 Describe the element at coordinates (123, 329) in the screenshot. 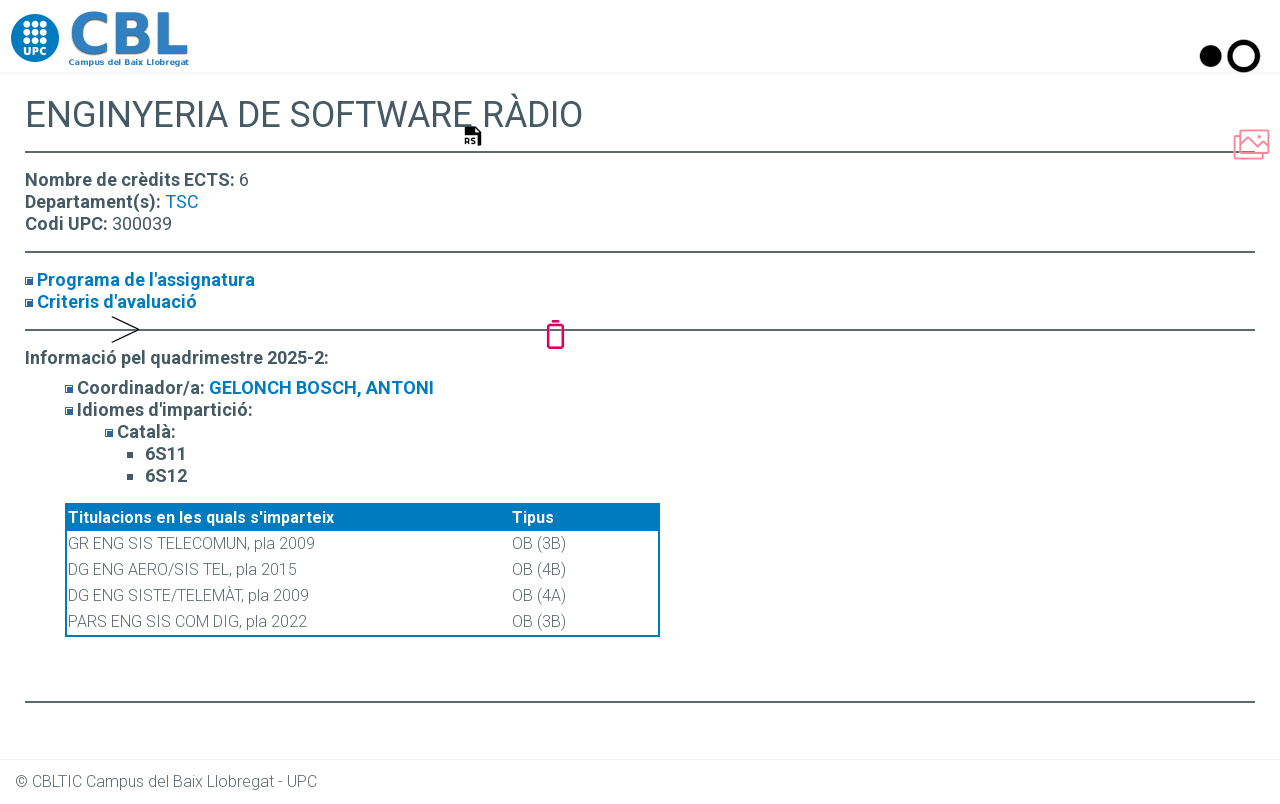

I see `navigate to the next item` at that location.